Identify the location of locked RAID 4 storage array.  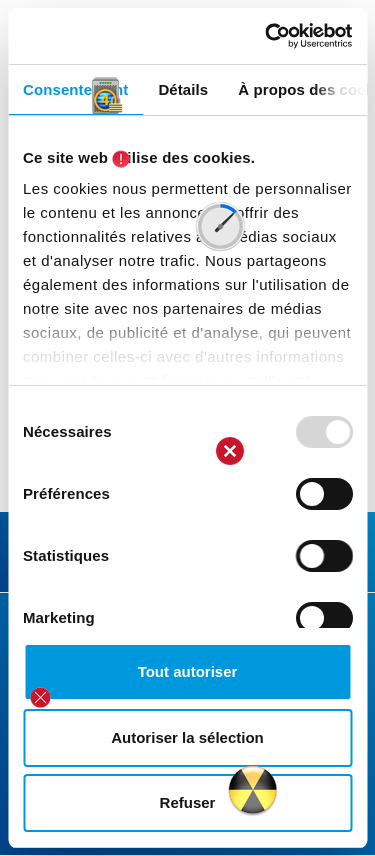
(105, 95).